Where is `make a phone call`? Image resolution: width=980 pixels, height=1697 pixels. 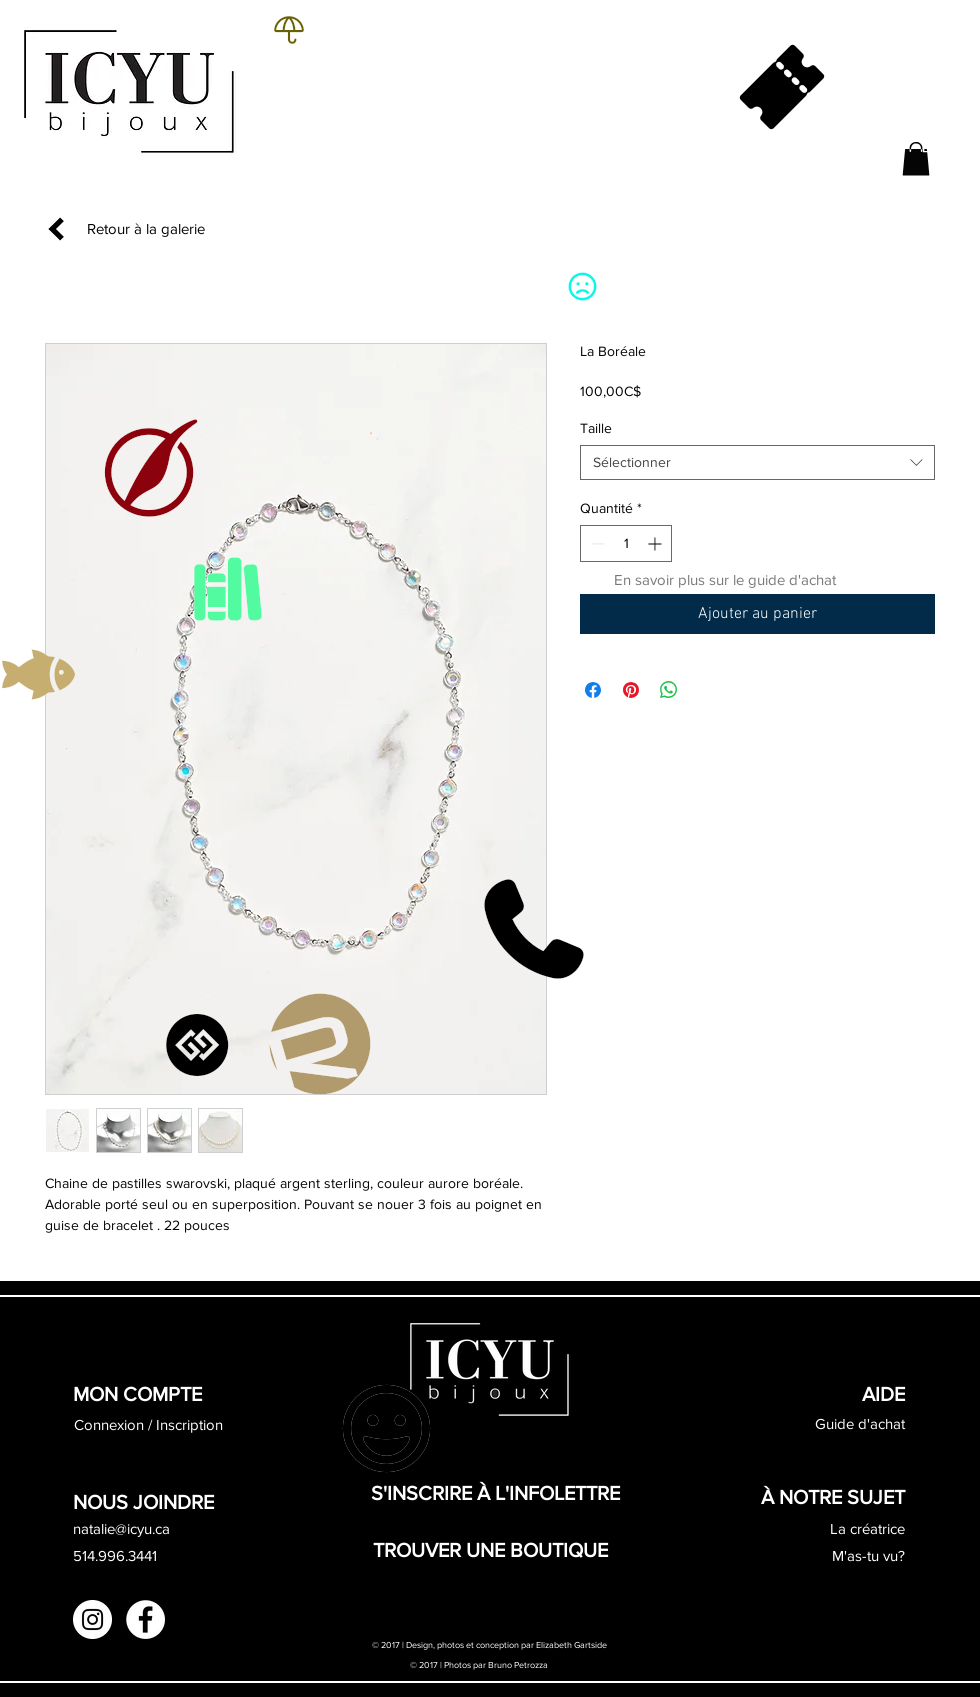 make a phone call is located at coordinates (534, 929).